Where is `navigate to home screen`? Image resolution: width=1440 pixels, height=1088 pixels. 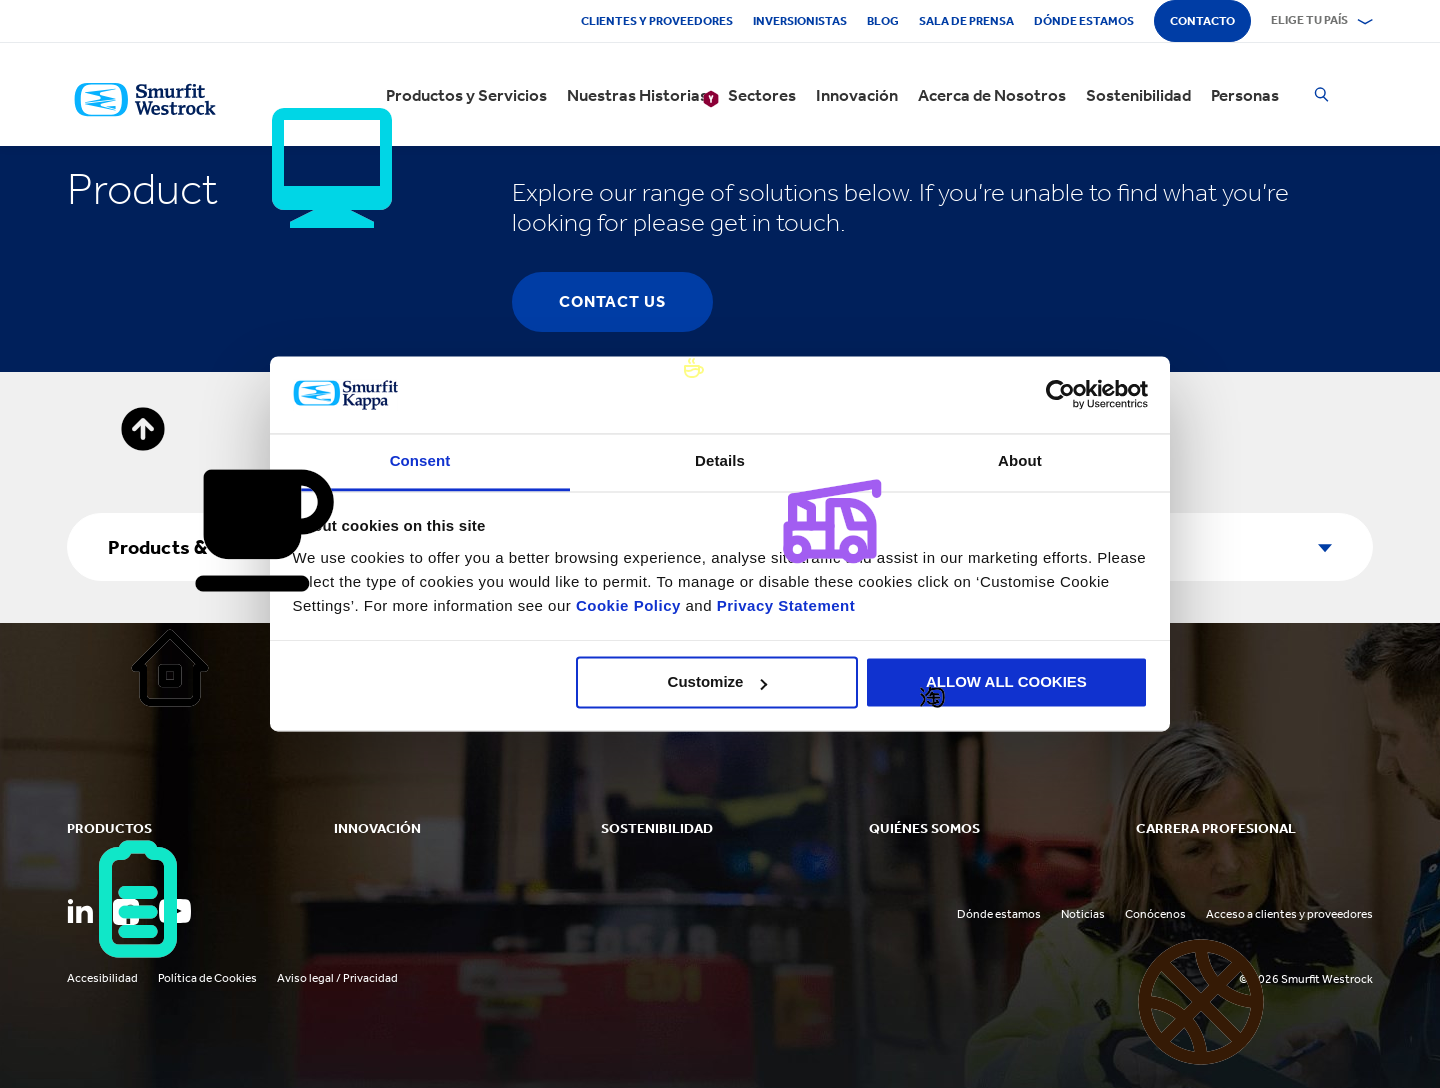 navigate to home screen is located at coordinates (170, 668).